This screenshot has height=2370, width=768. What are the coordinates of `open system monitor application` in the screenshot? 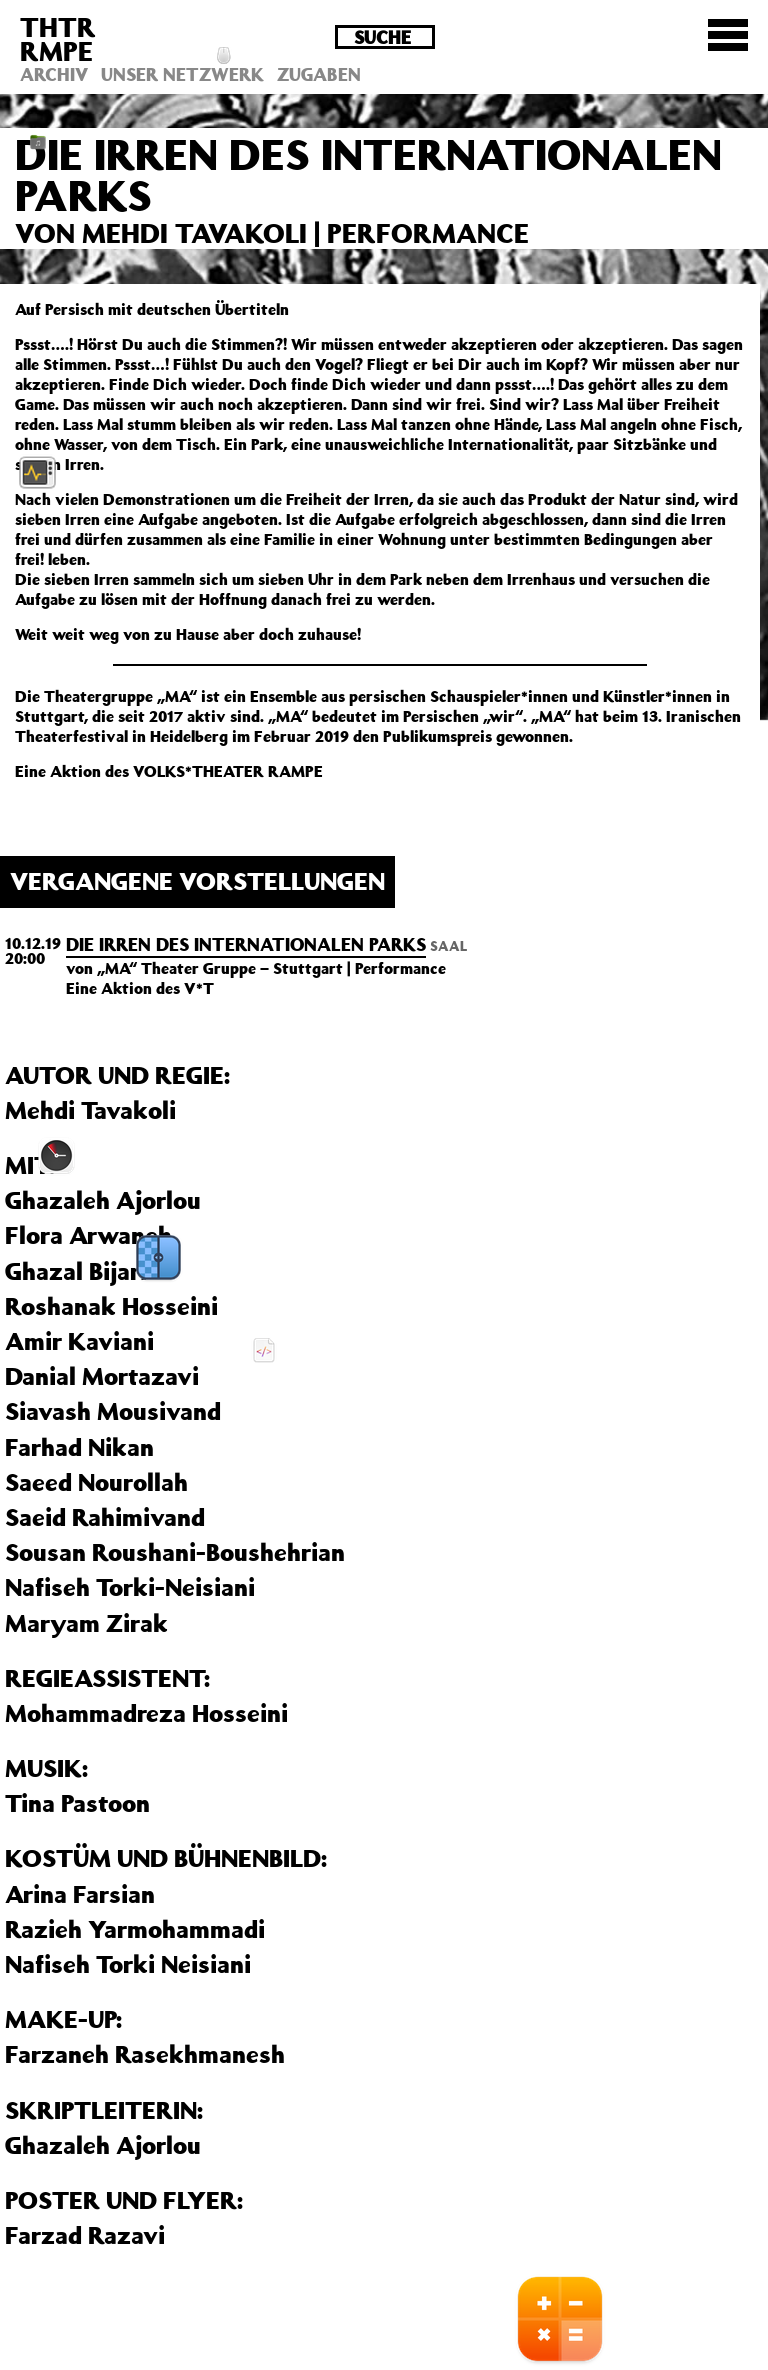 It's located at (37, 472).